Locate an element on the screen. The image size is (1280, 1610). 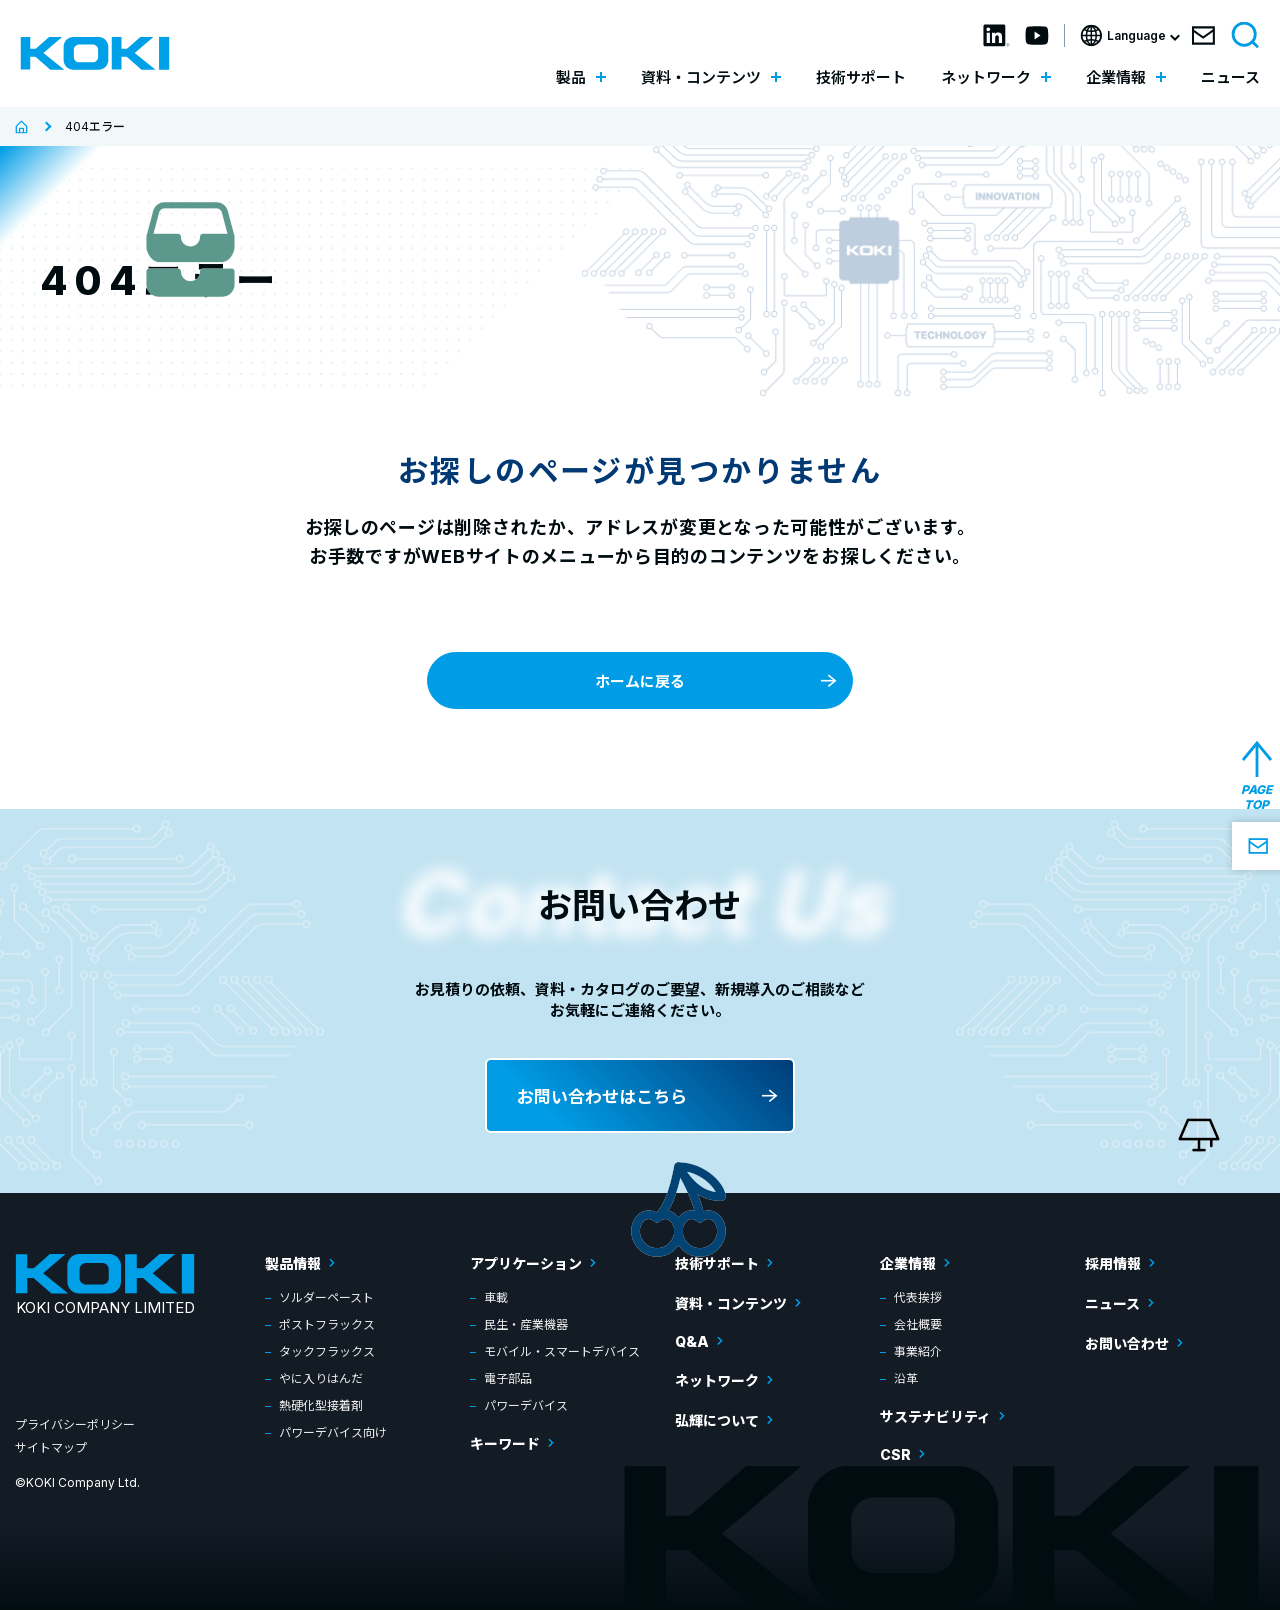
toggle desk lamp or reading light is located at coordinates (1199, 1135).